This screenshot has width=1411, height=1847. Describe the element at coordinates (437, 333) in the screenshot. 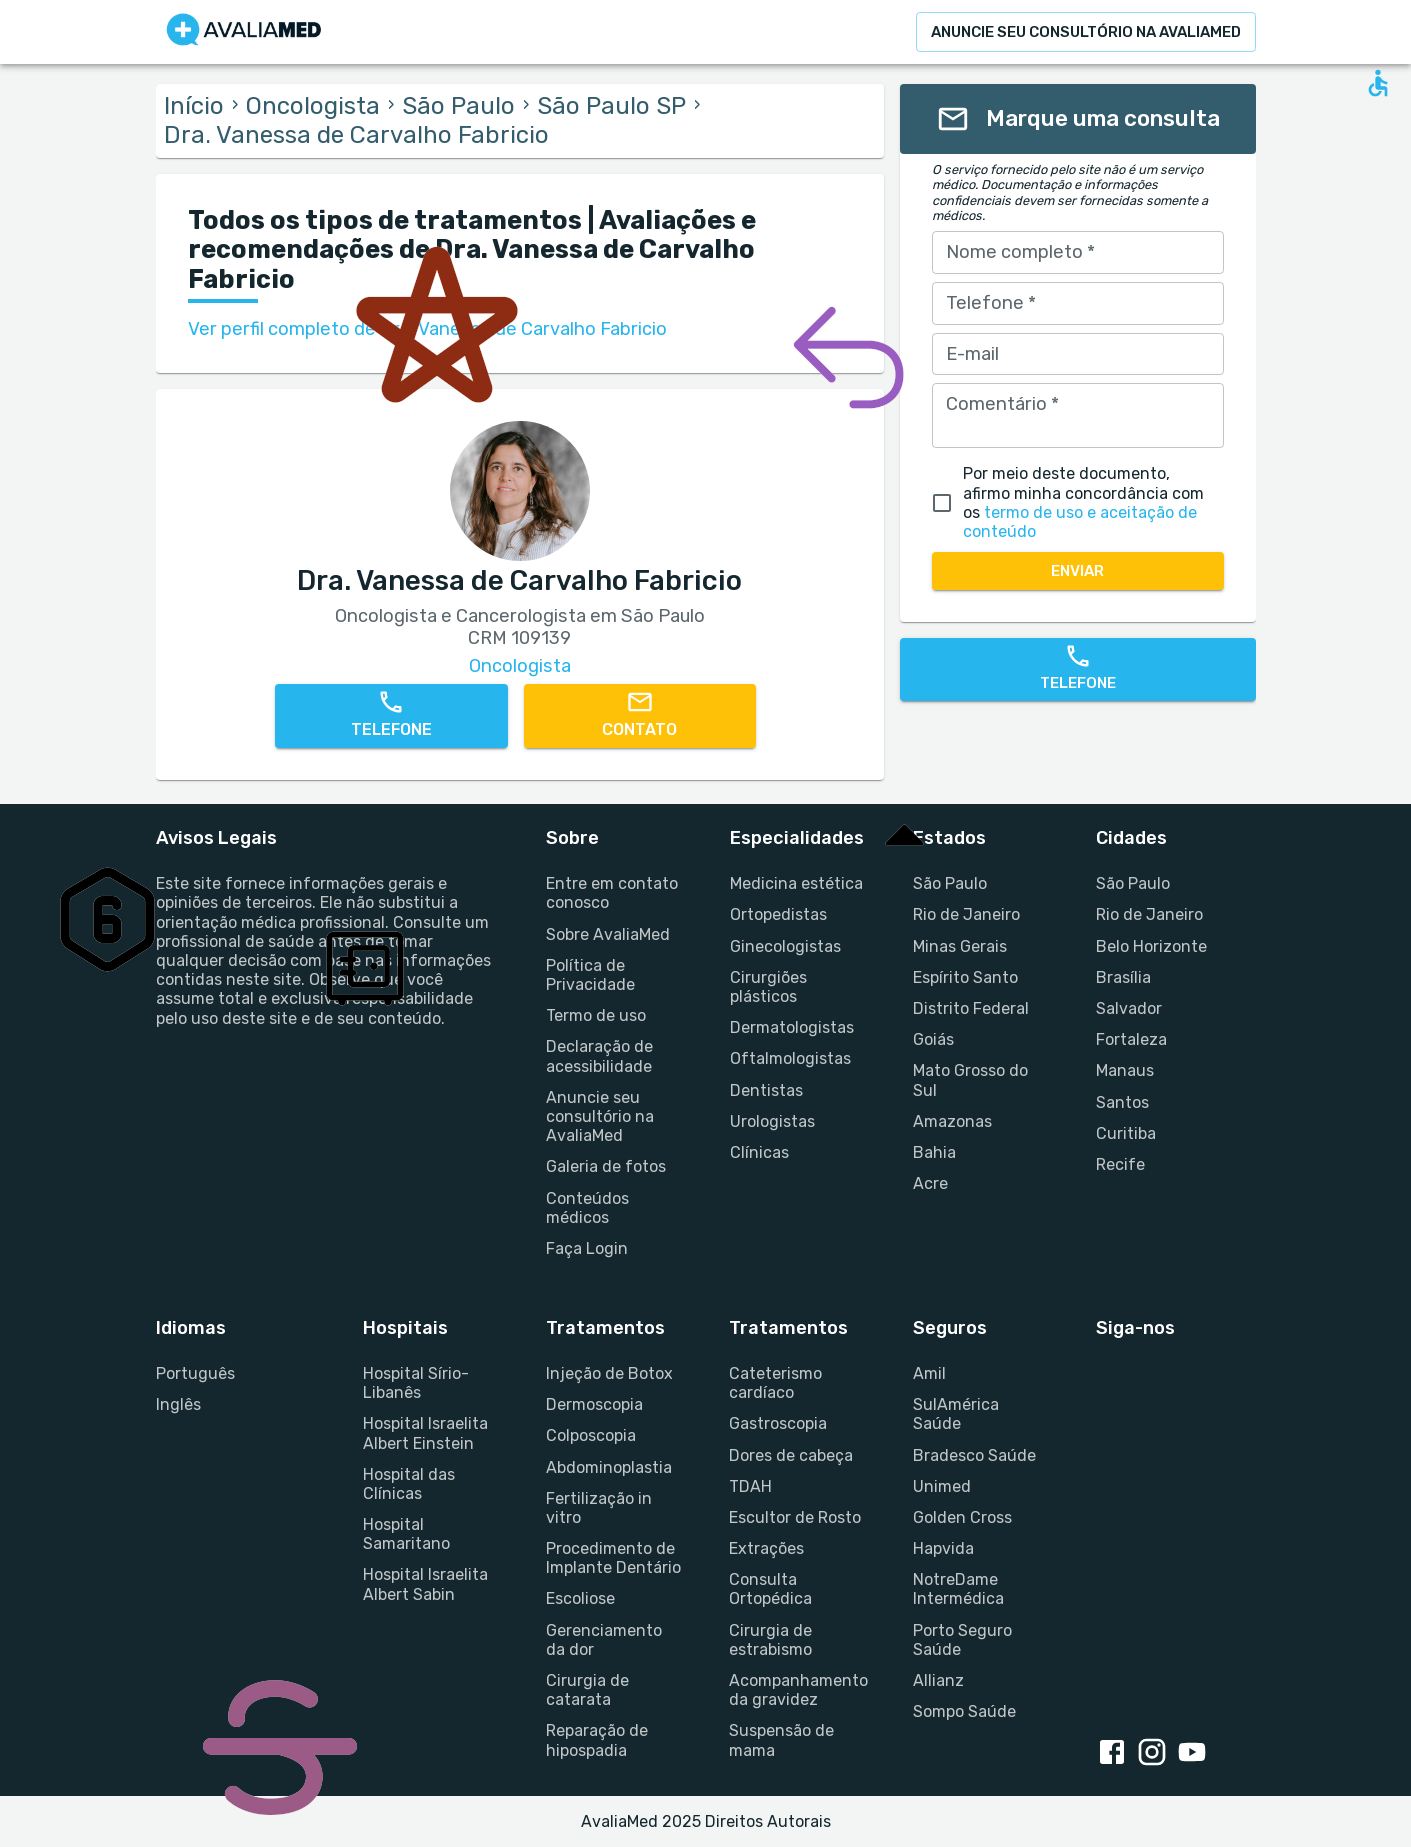

I see `select occult or mystical theme` at that location.